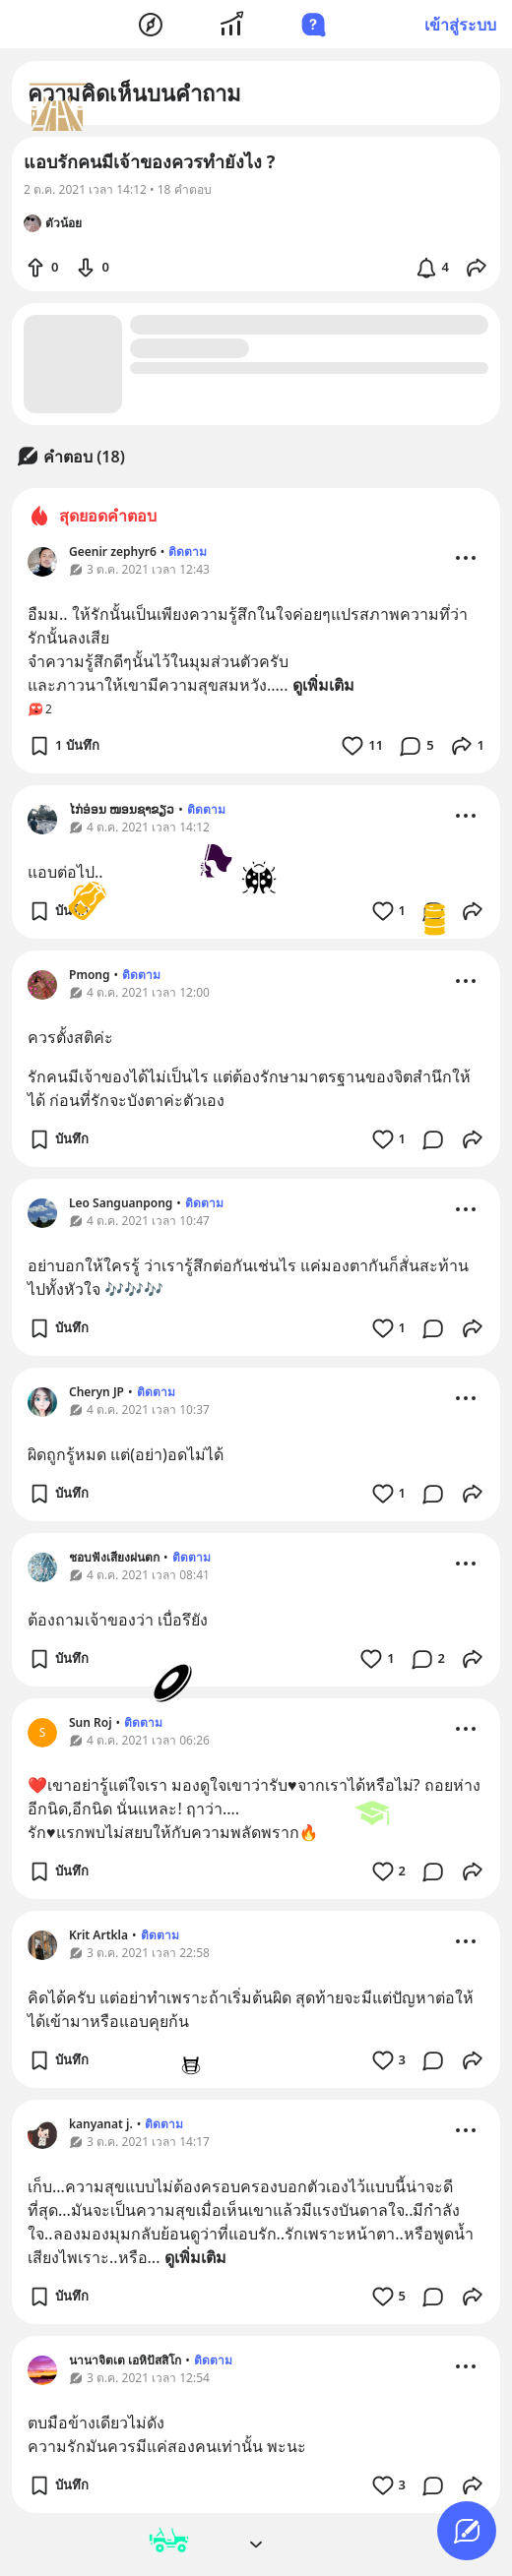 This screenshot has height=2576, width=512. I want to click on play a frisbee or disc golf game, so click(172, 1683).